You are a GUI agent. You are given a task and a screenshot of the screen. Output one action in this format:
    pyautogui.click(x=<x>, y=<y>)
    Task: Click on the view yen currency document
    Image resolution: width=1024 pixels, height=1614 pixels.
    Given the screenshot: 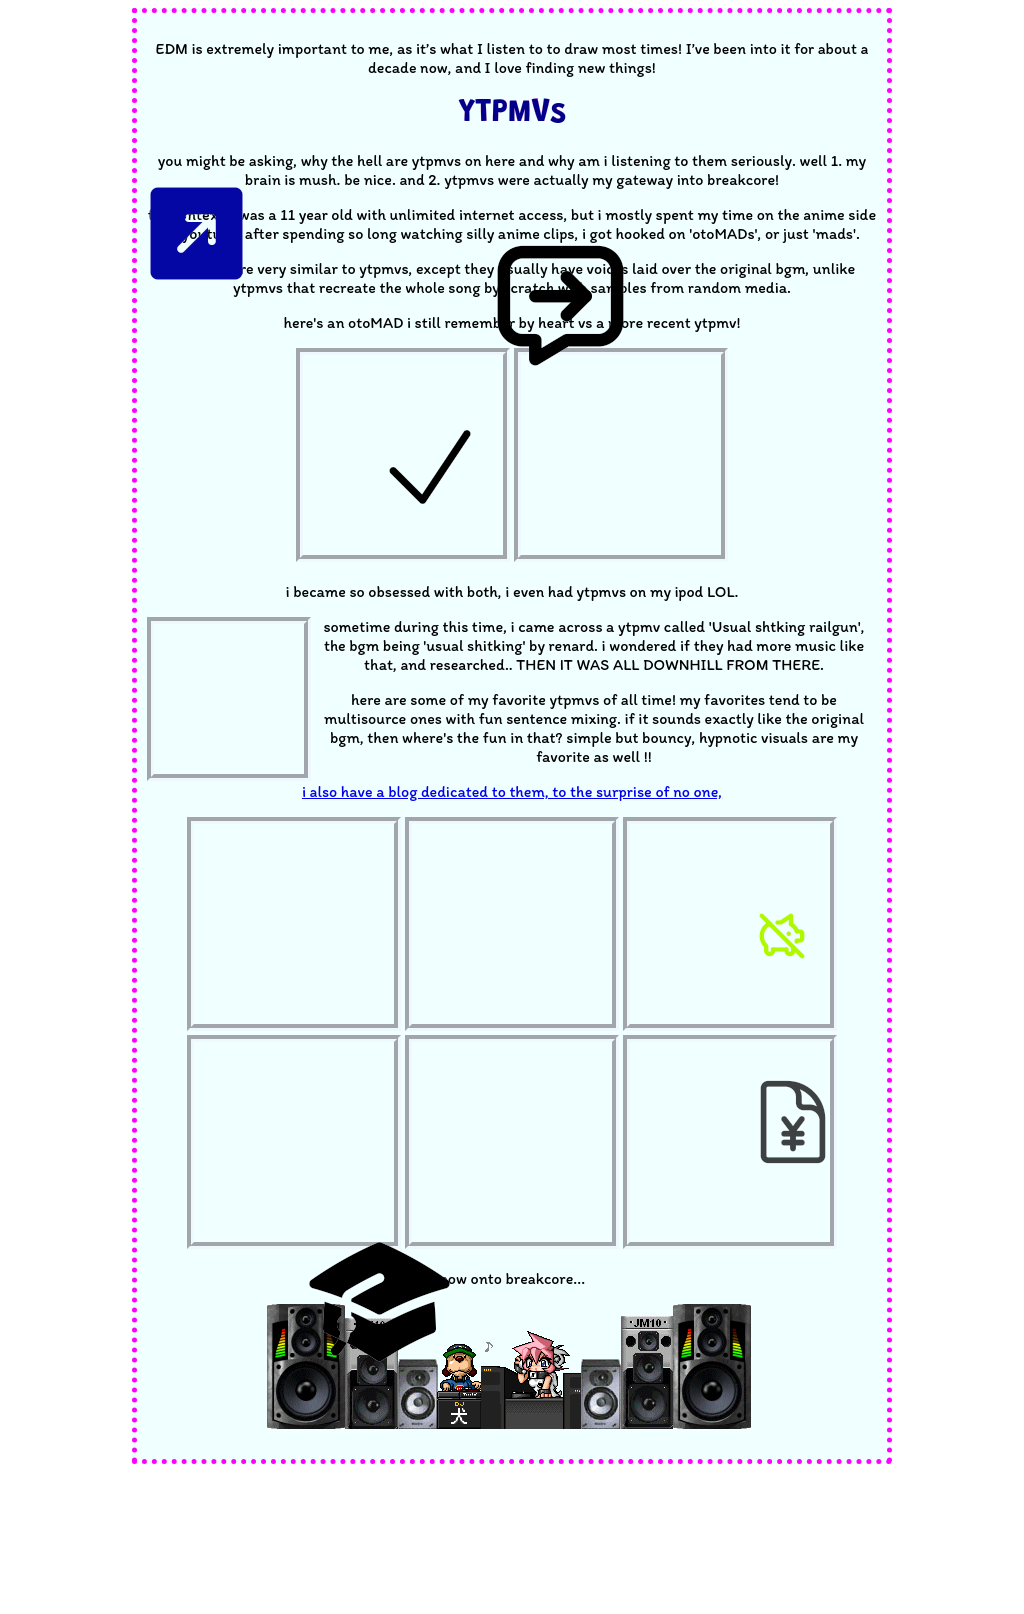 What is the action you would take?
    pyautogui.click(x=793, y=1122)
    